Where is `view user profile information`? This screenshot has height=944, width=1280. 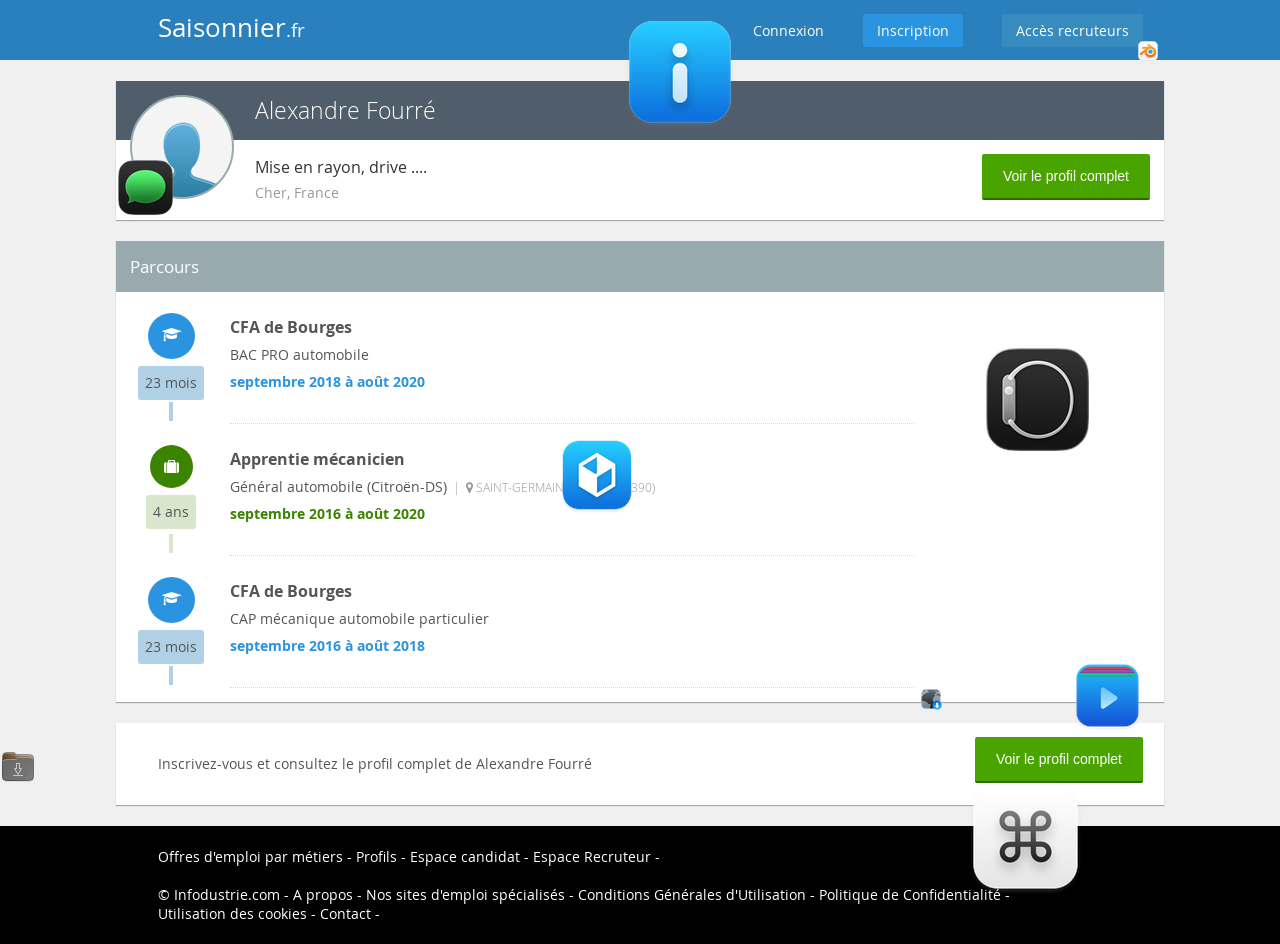 view user profile information is located at coordinates (680, 72).